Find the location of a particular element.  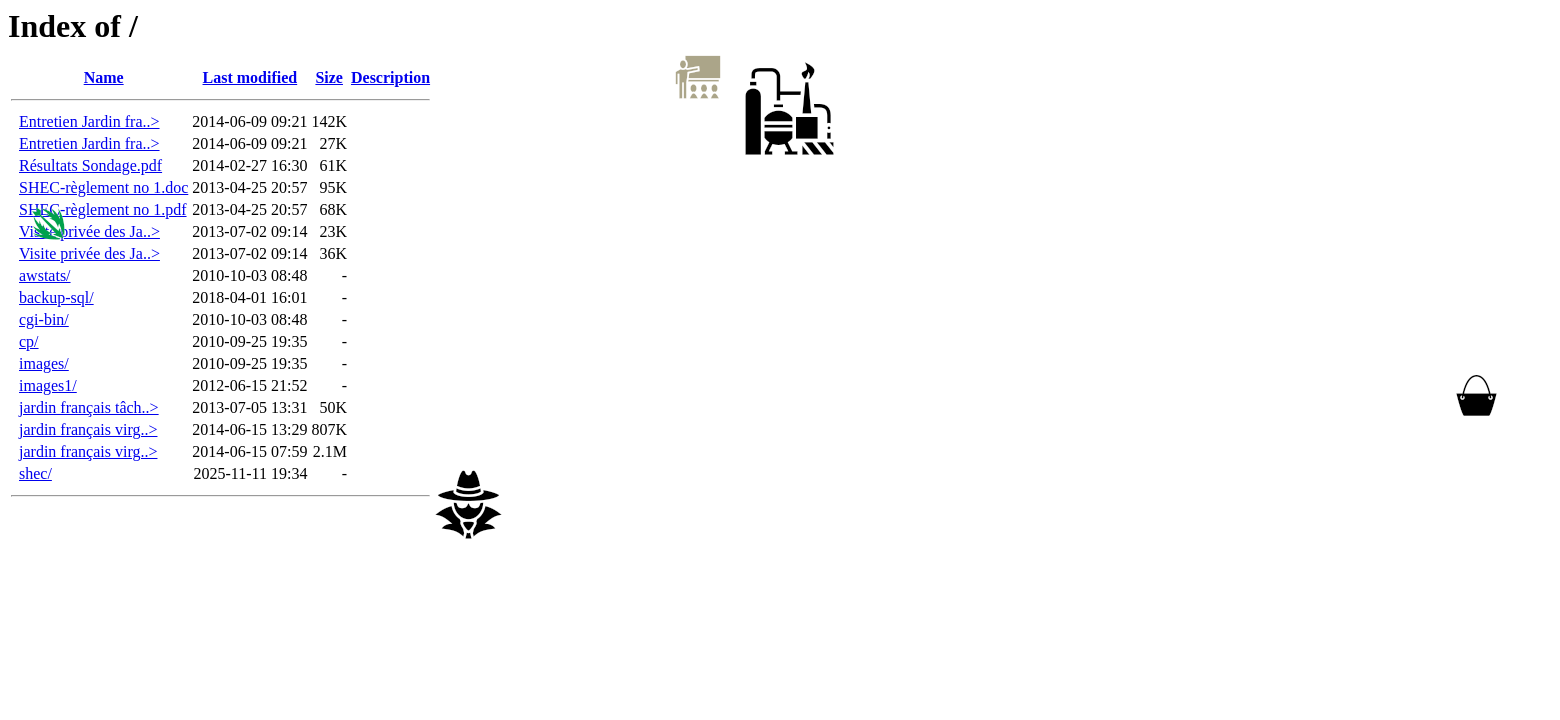

access refinery or processing facility in game is located at coordinates (789, 108).